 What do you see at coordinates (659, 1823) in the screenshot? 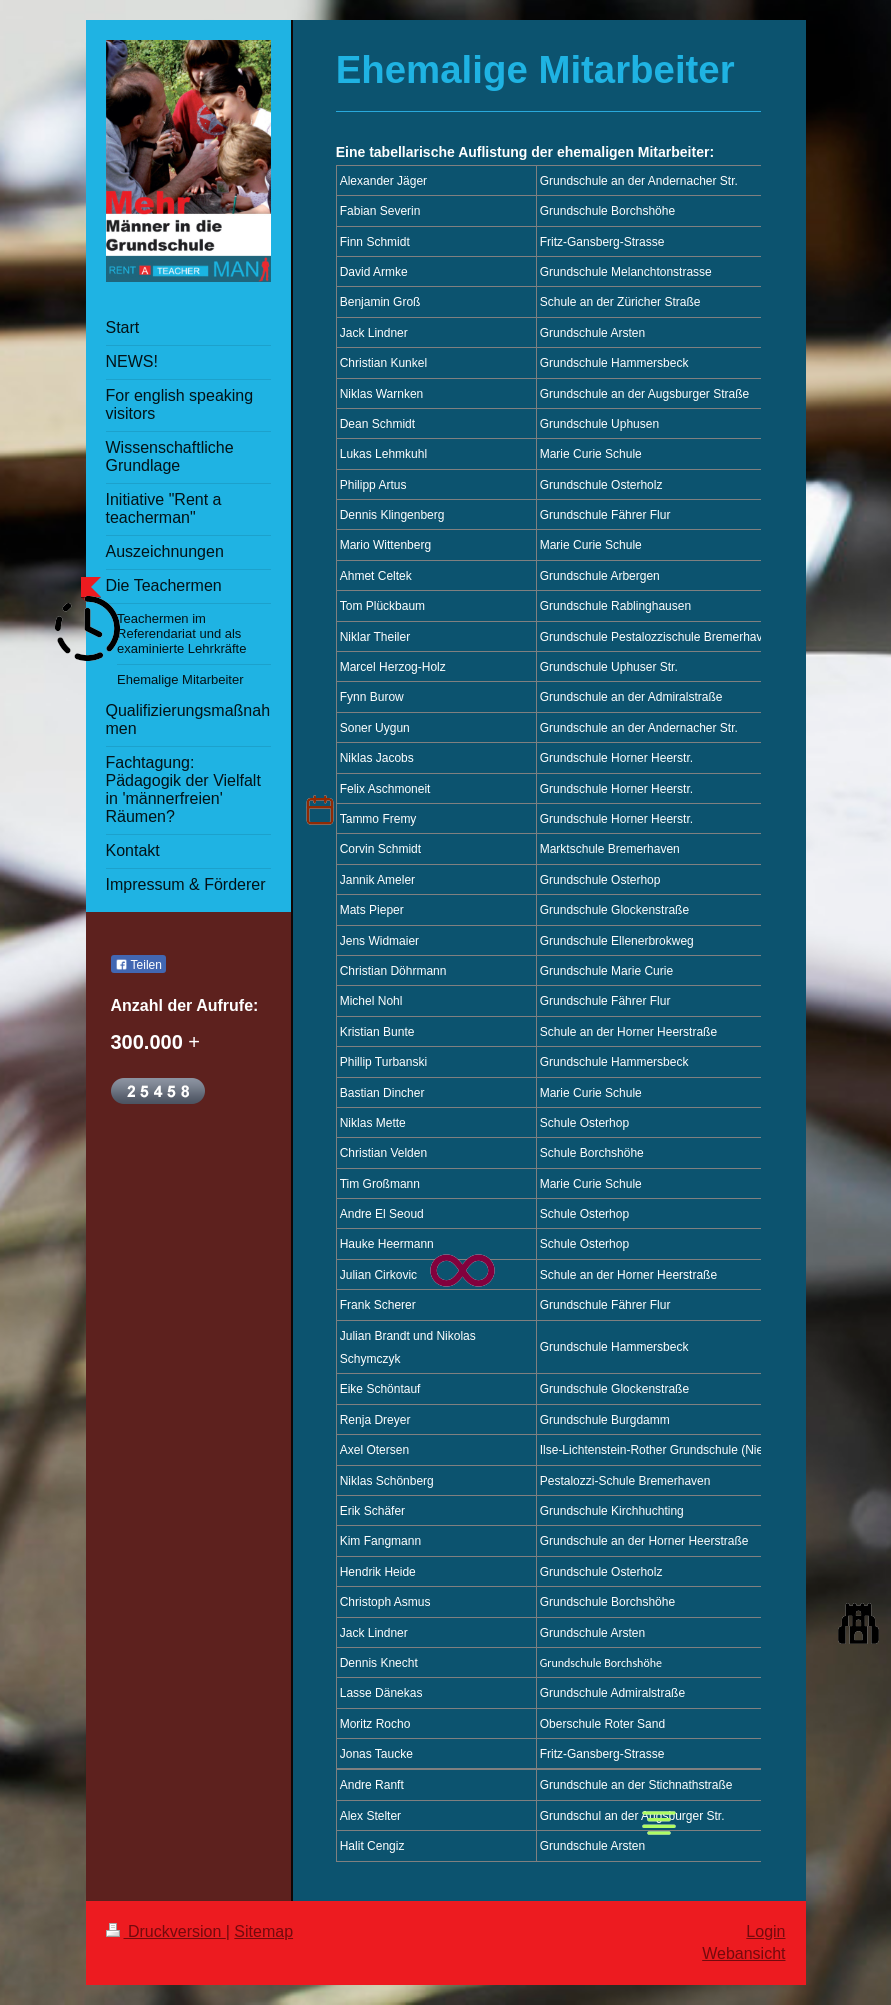
I see `center-align text or content` at bounding box center [659, 1823].